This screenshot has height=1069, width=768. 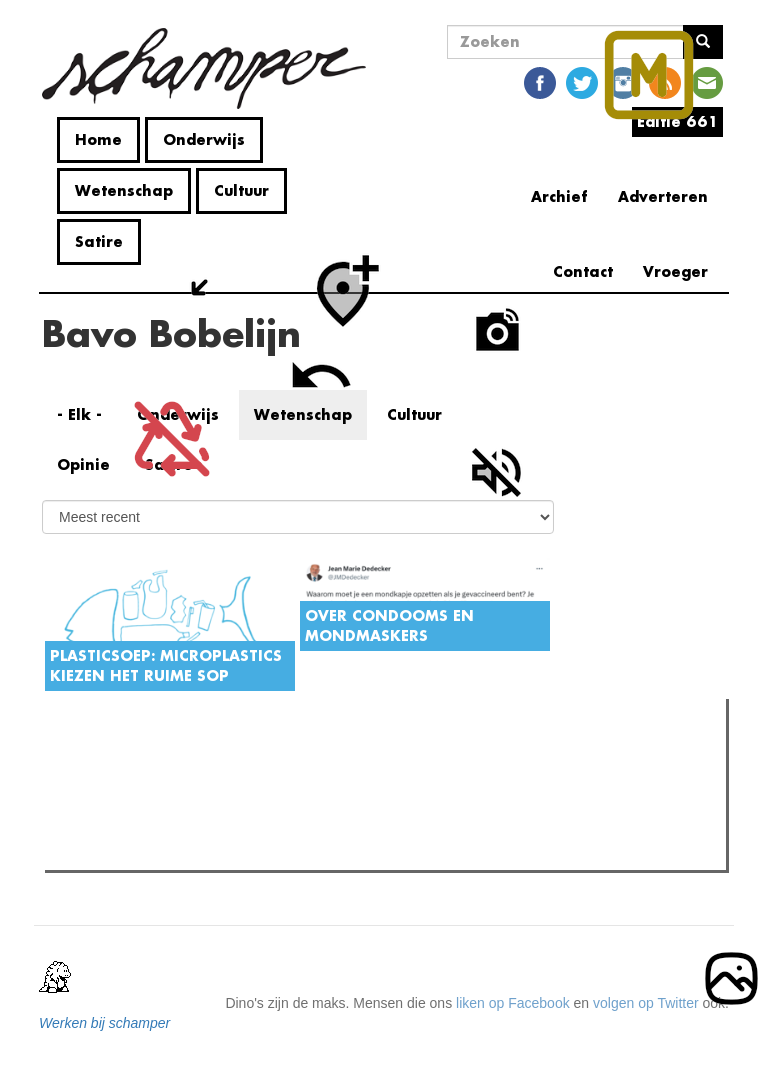 What do you see at coordinates (731, 978) in the screenshot?
I see `view photo gallery` at bounding box center [731, 978].